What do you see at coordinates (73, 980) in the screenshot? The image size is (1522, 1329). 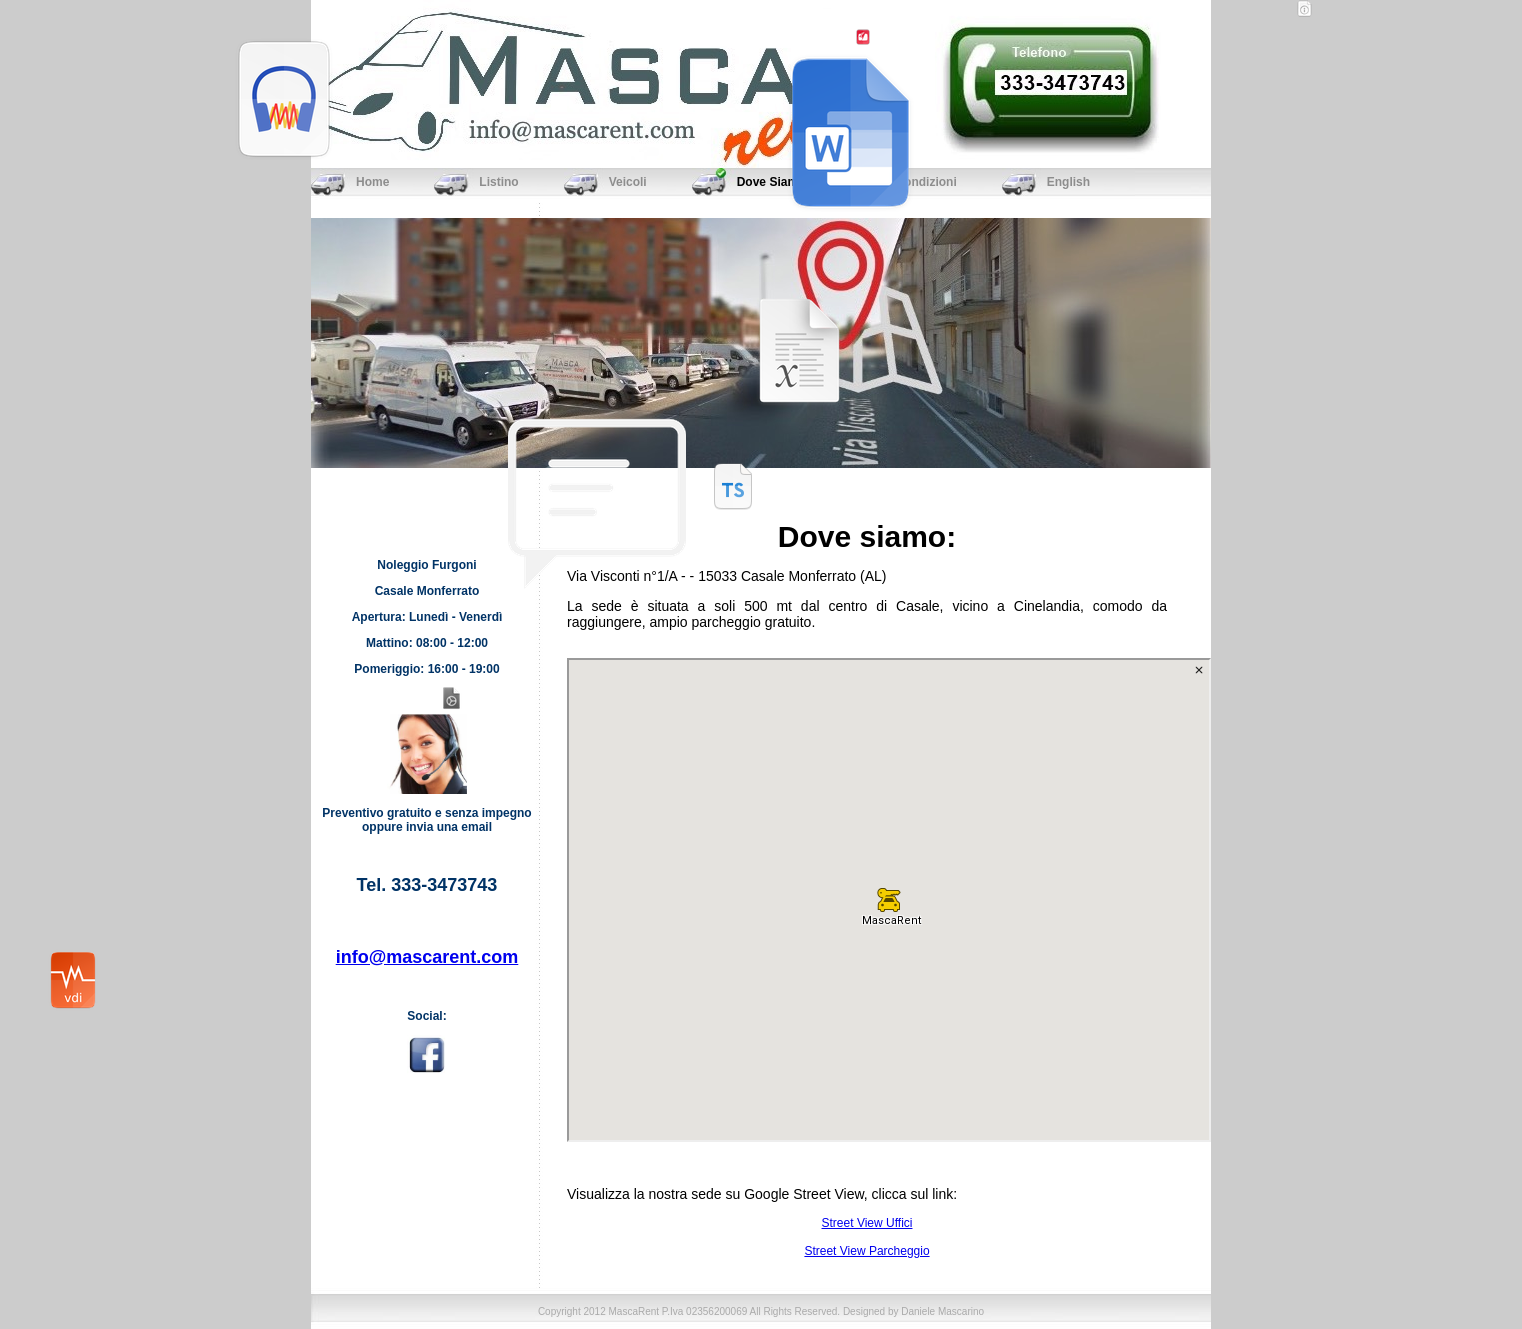 I see `virtualbox virtual disk image file` at bounding box center [73, 980].